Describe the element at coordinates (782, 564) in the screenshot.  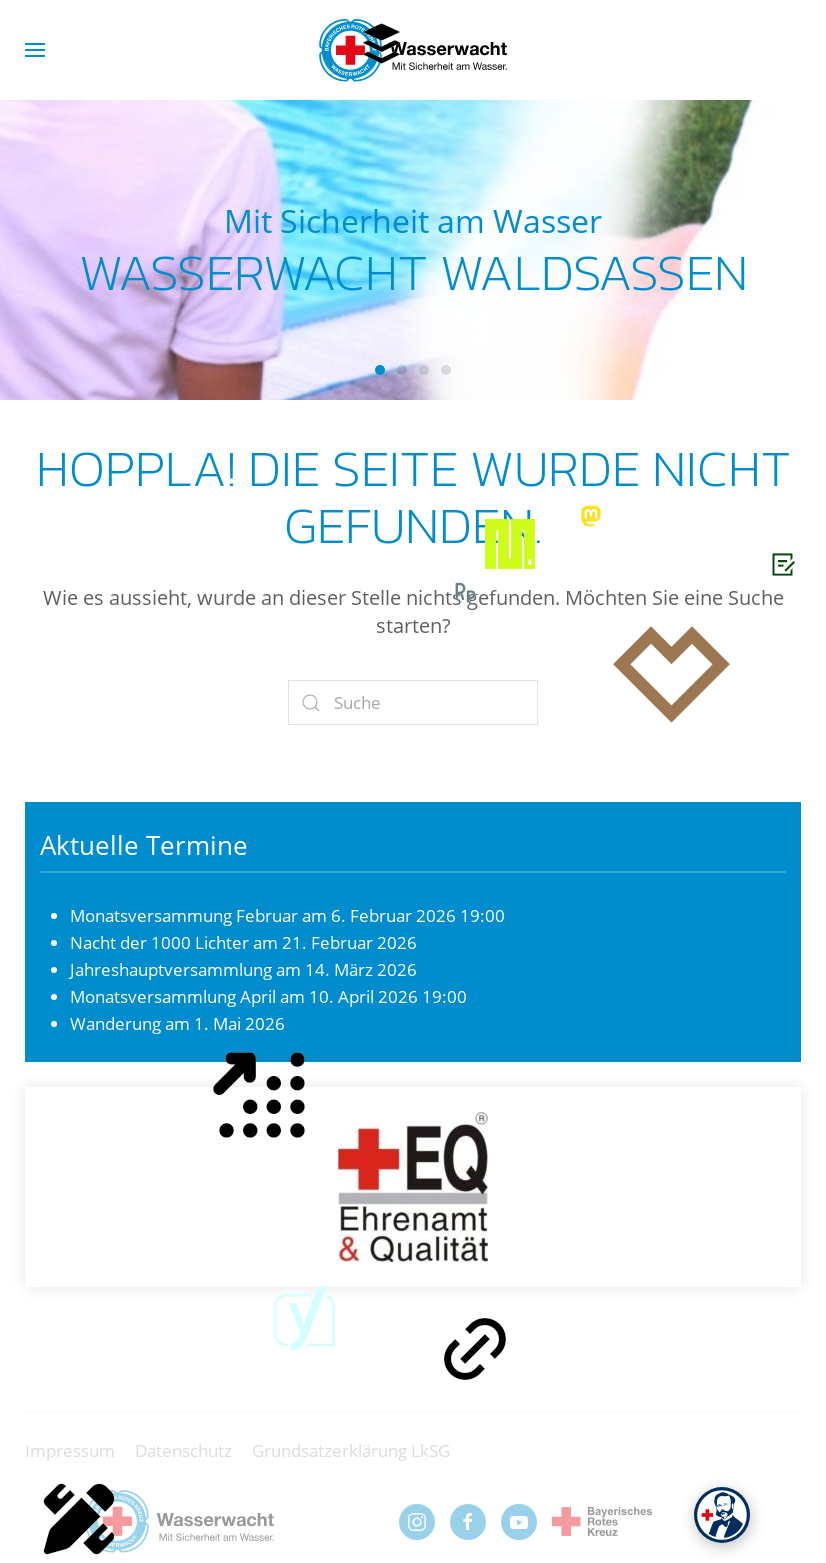
I see `edit or compose a draft document` at that location.